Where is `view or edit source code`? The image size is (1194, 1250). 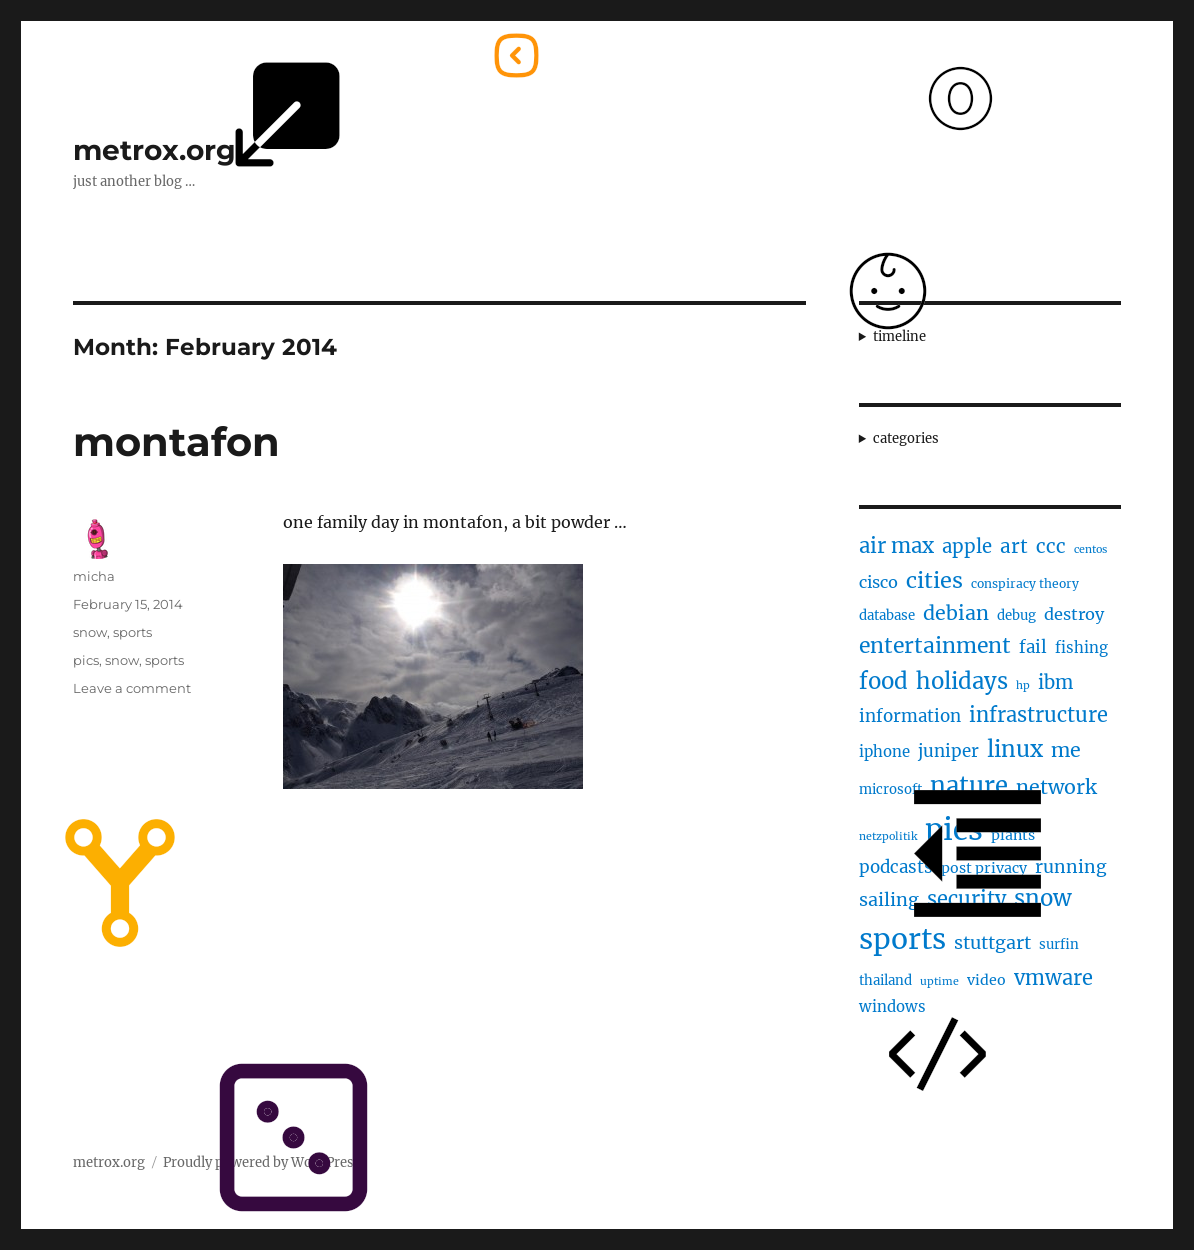
view or edit source code is located at coordinates (938, 1052).